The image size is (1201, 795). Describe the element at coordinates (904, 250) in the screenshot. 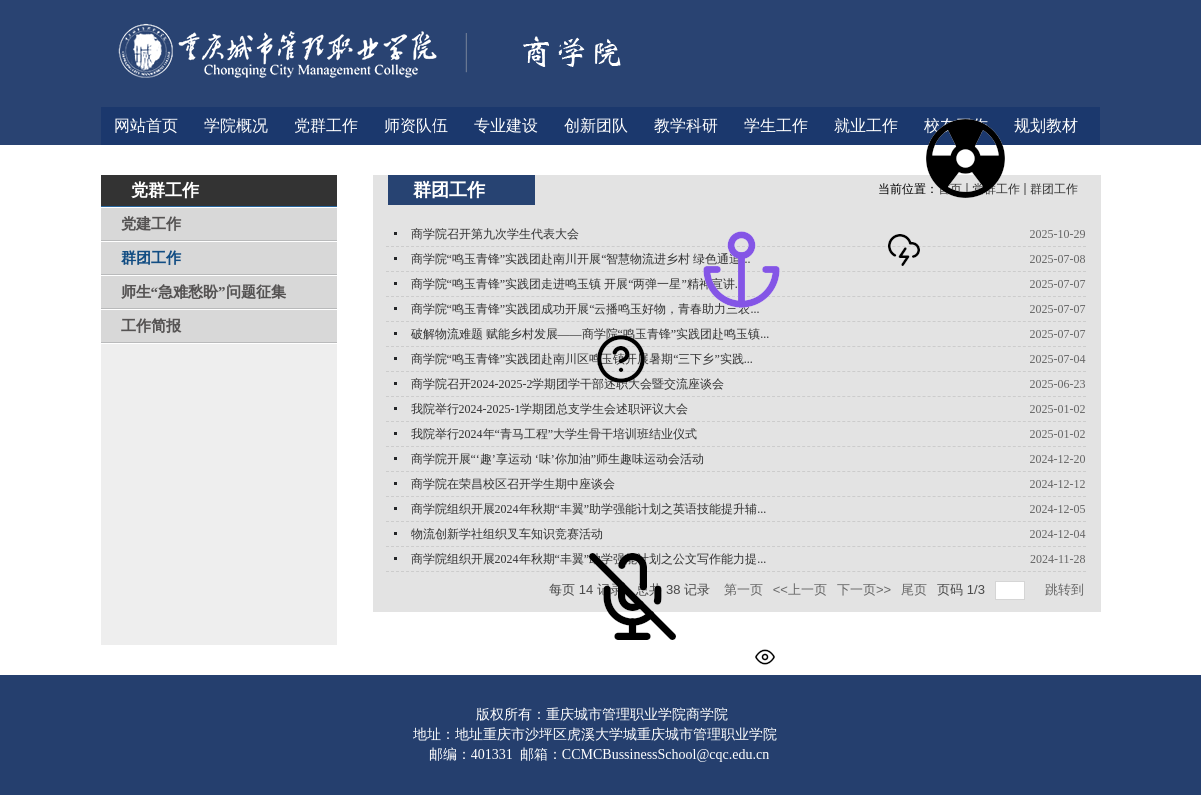

I see `indicates thunderstorm or severe weather conditions` at that location.